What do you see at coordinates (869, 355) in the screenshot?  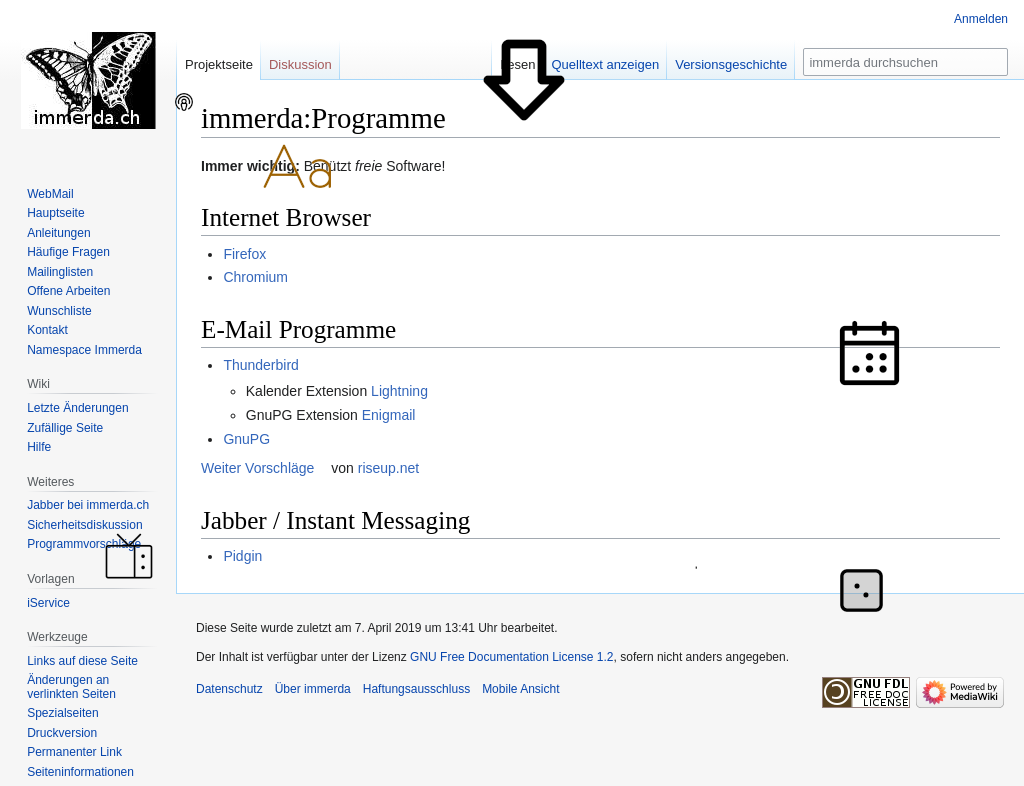 I see `view calendar events` at bounding box center [869, 355].